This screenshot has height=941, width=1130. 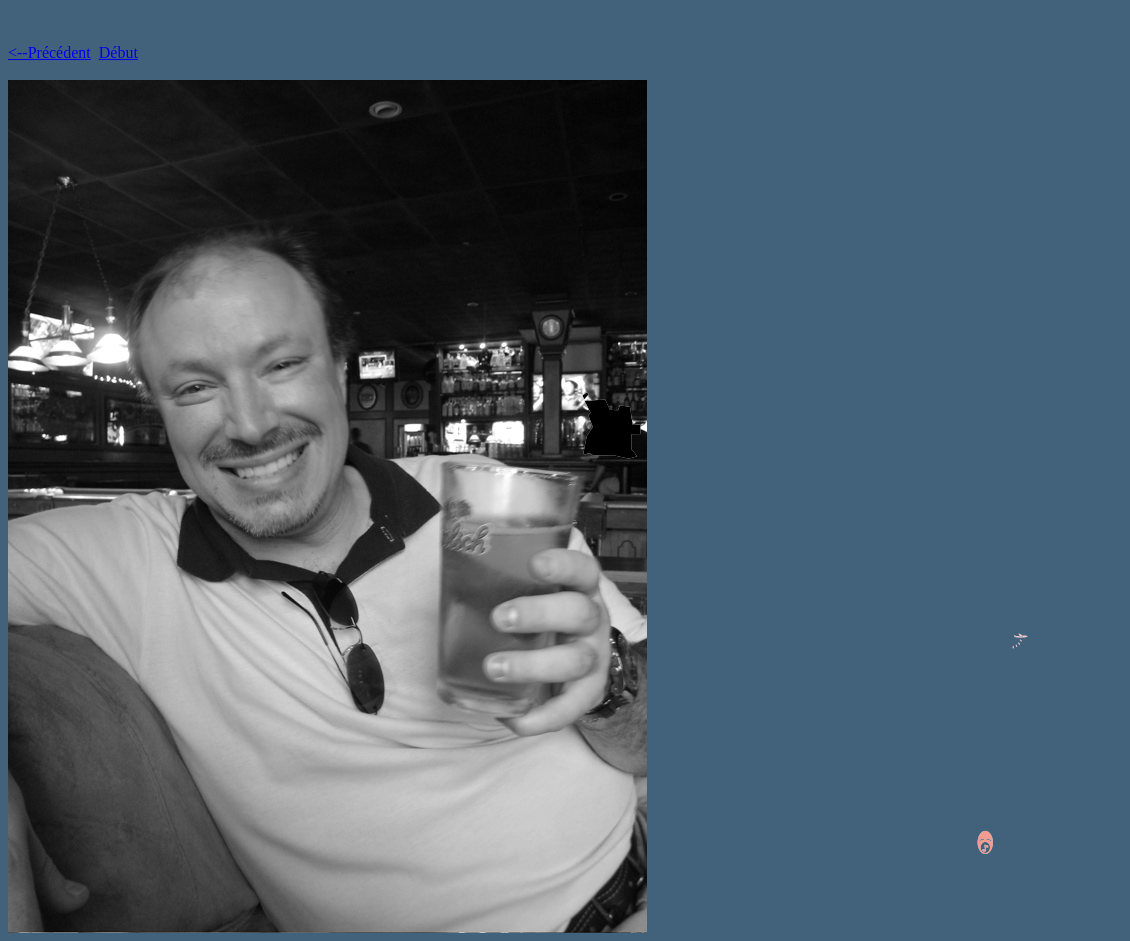 What do you see at coordinates (1020, 641) in the screenshot?
I see `activate area-of-effect attack ability` at bounding box center [1020, 641].